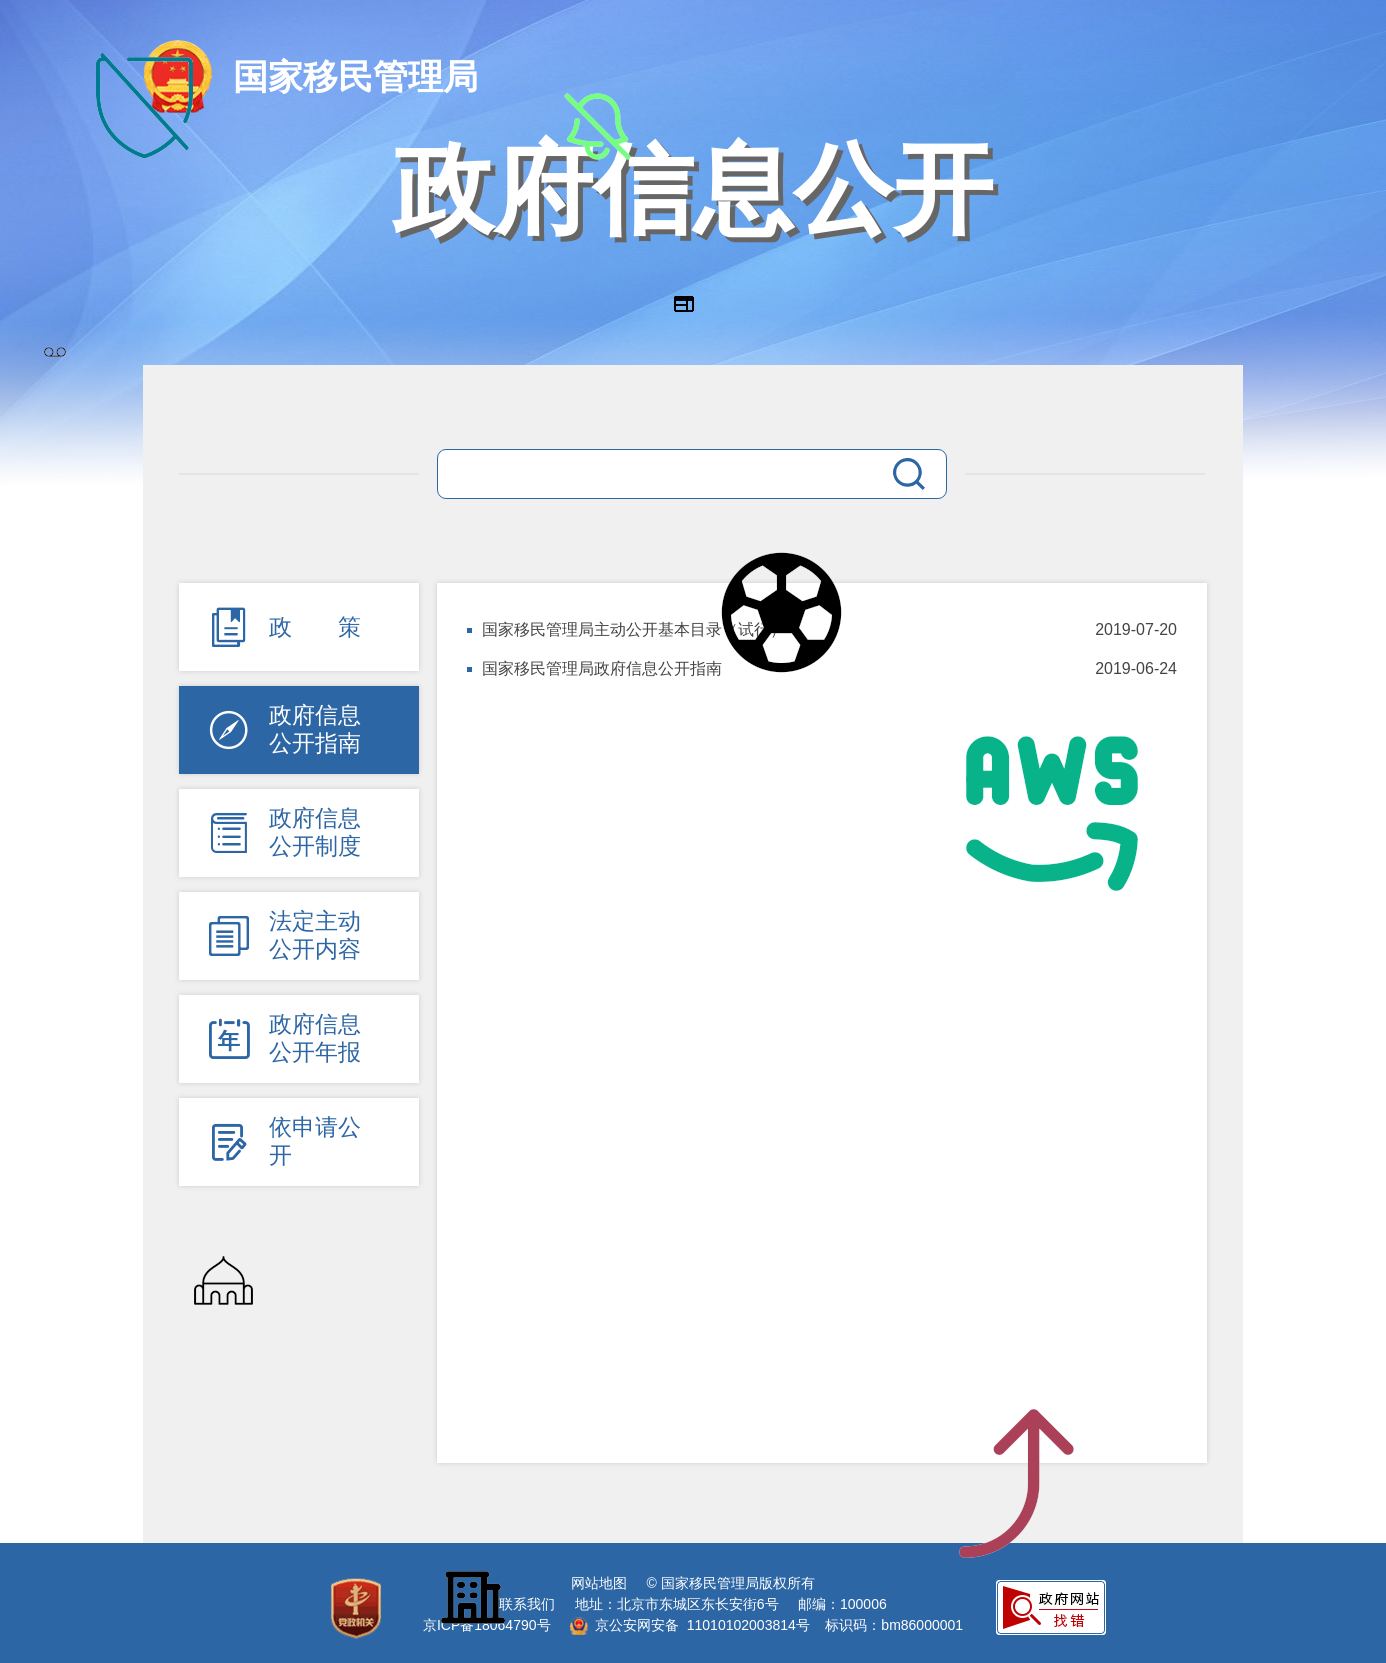 Image resolution: width=1386 pixels, height=1663 pixels. What do you see at coordinates (223, 1283) in the screenshot?
I see `find nearby mosques` at bounding box center [223, 1283].